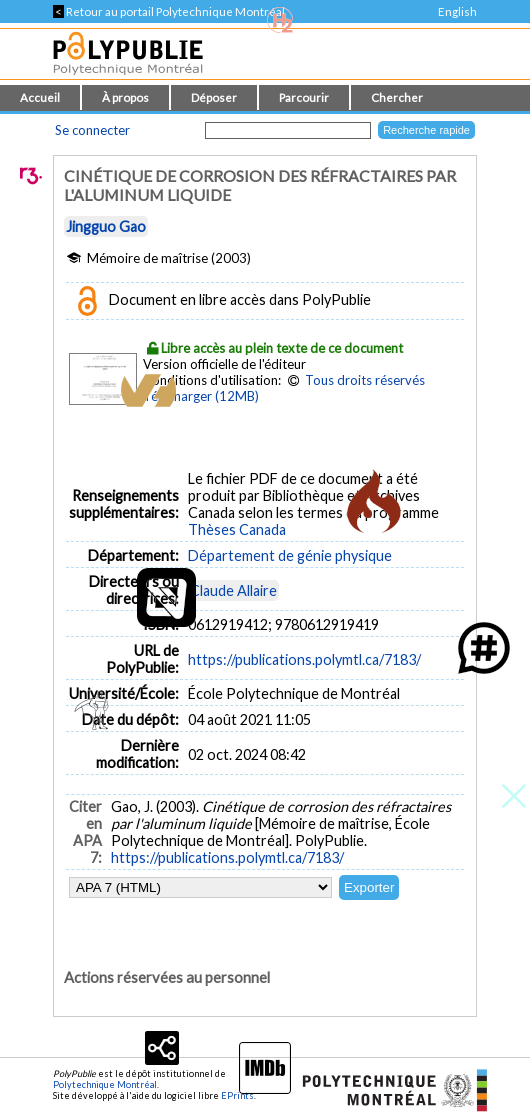  I want to click on visit IMDb website or app, so click(265, 1068).